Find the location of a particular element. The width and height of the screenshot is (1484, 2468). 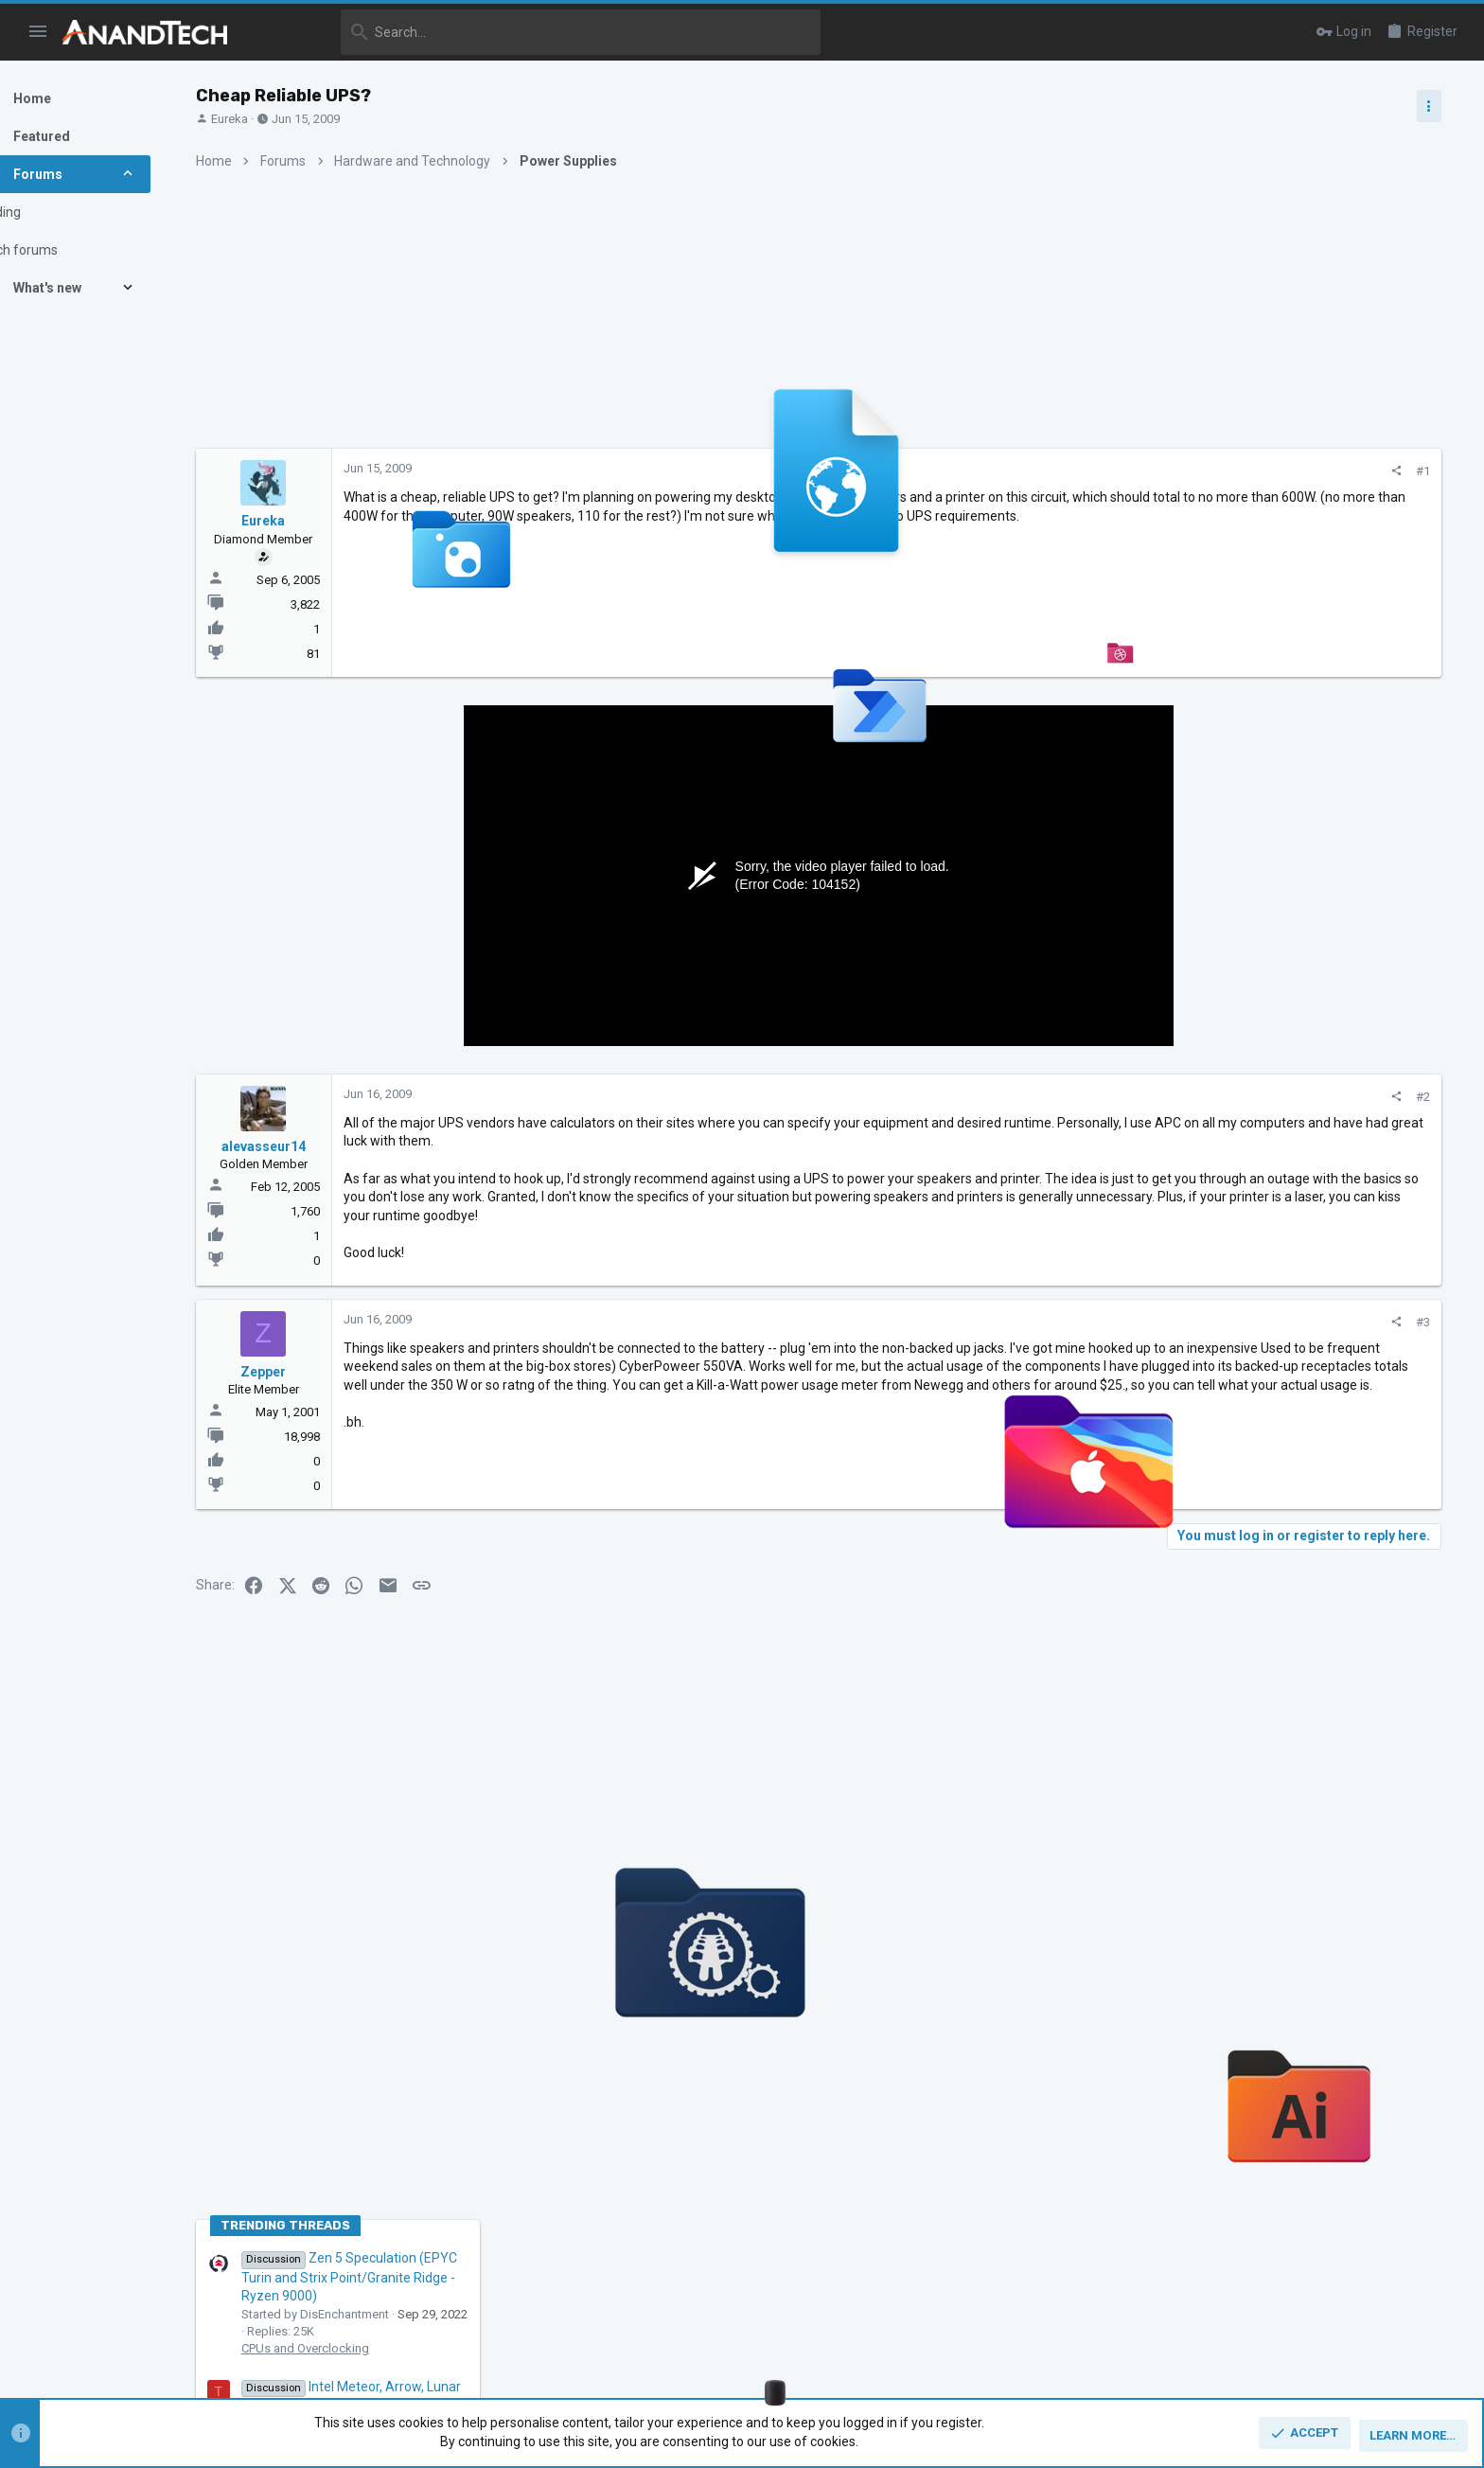

apple homepod smart speaker device is located at coordinates (775, 2393).